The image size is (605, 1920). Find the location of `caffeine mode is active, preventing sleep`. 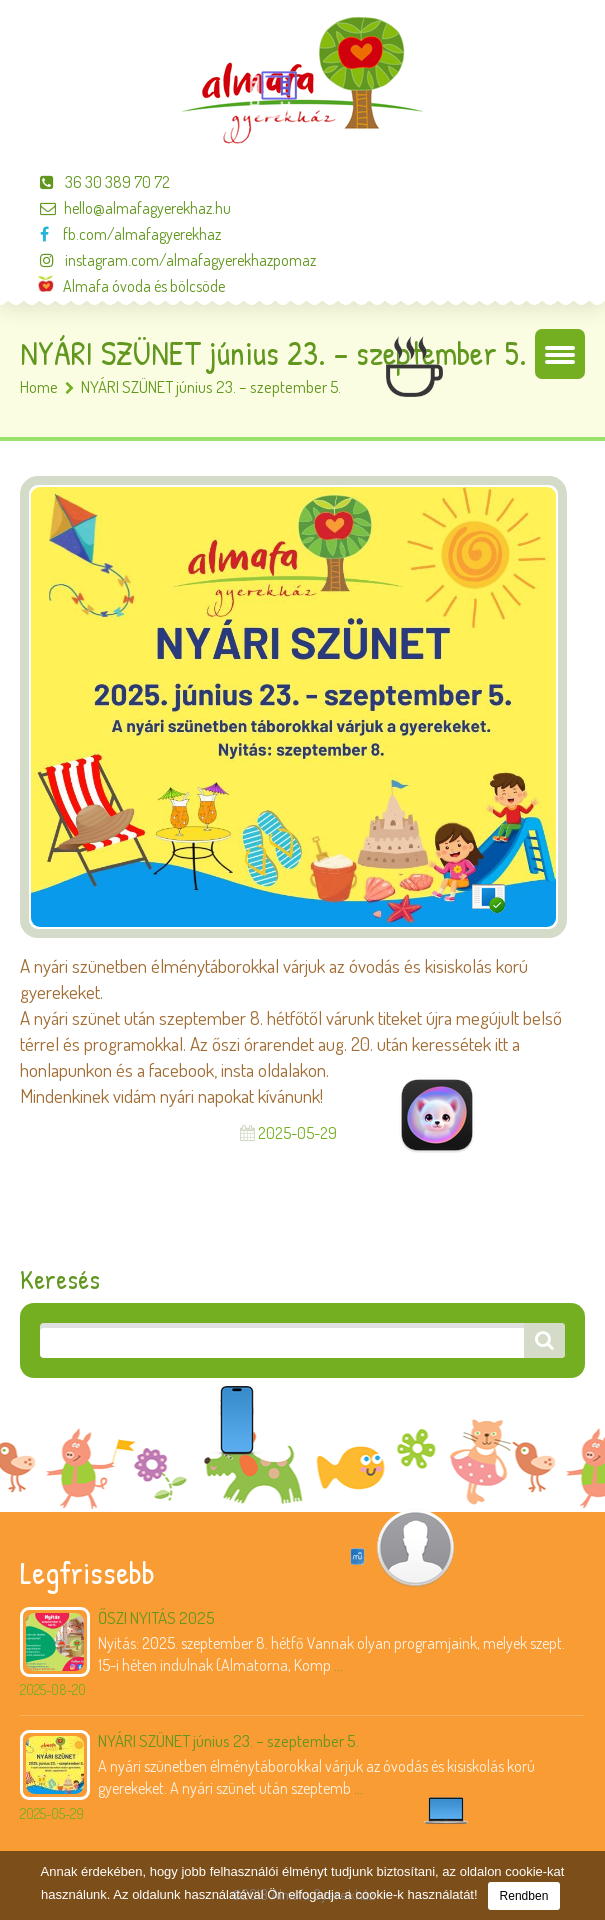

caffeine mode is active, preventing sleep is located at coordinates (414, 368).